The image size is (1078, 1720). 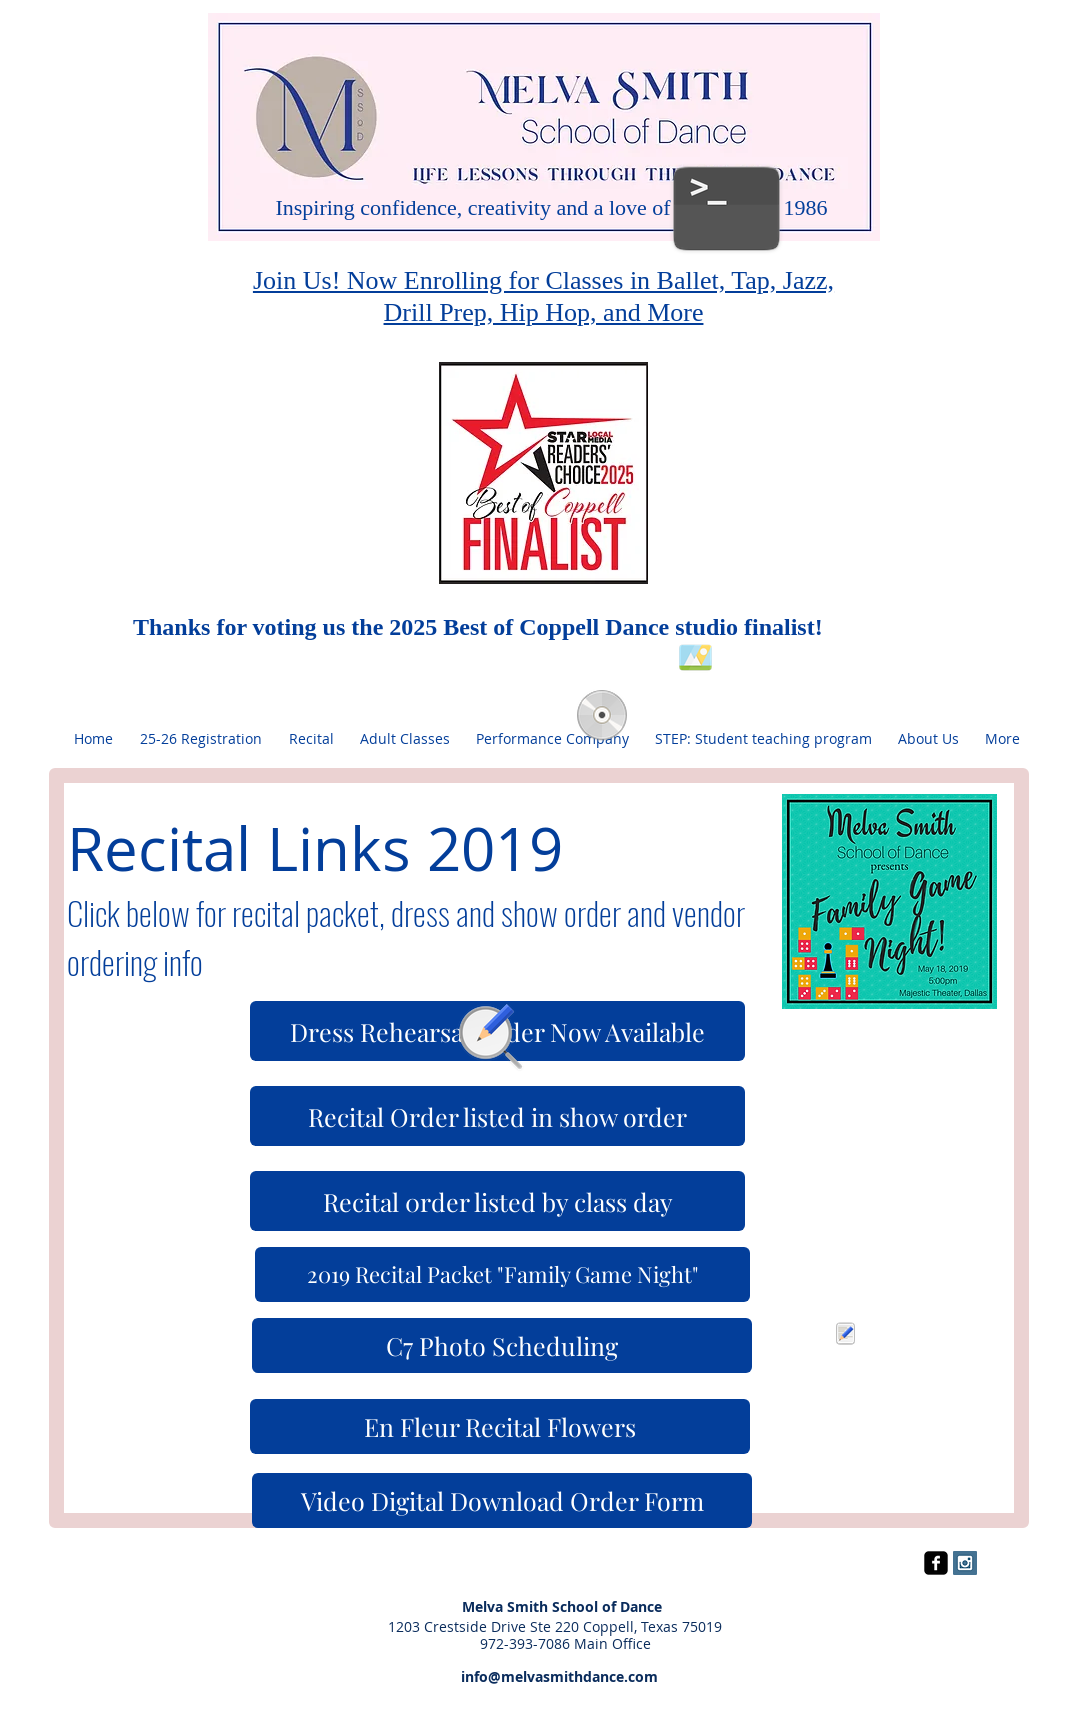 I want to click on open gedit text editor, so click(x=845, y=1333).